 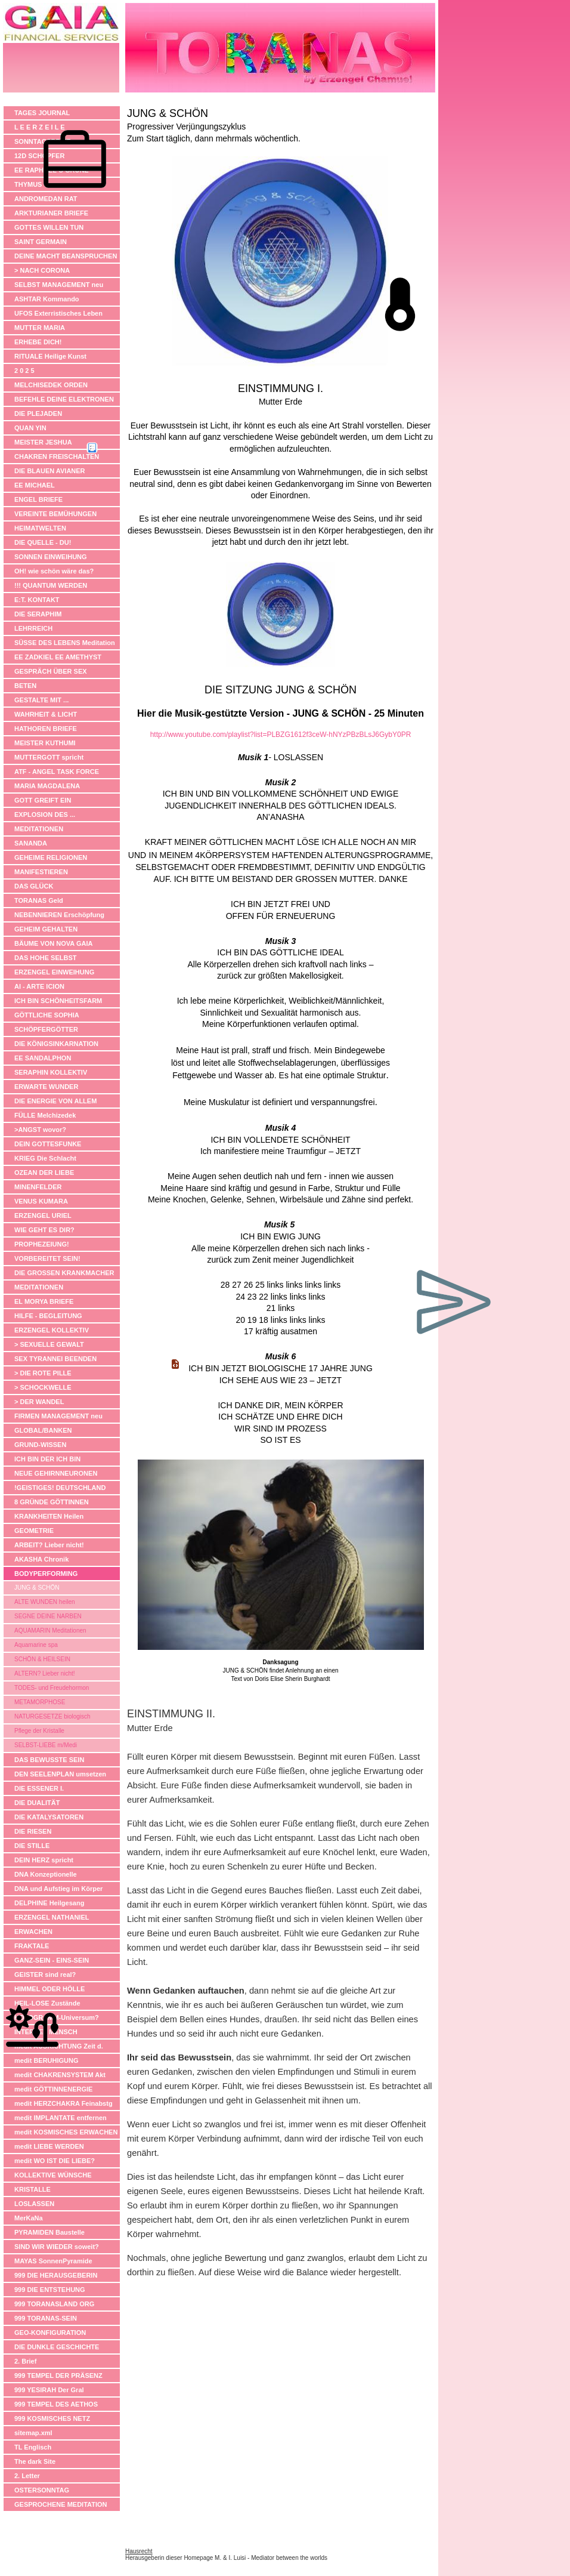 I want to click on open work-related software or applications, so click(x=92, y=448).